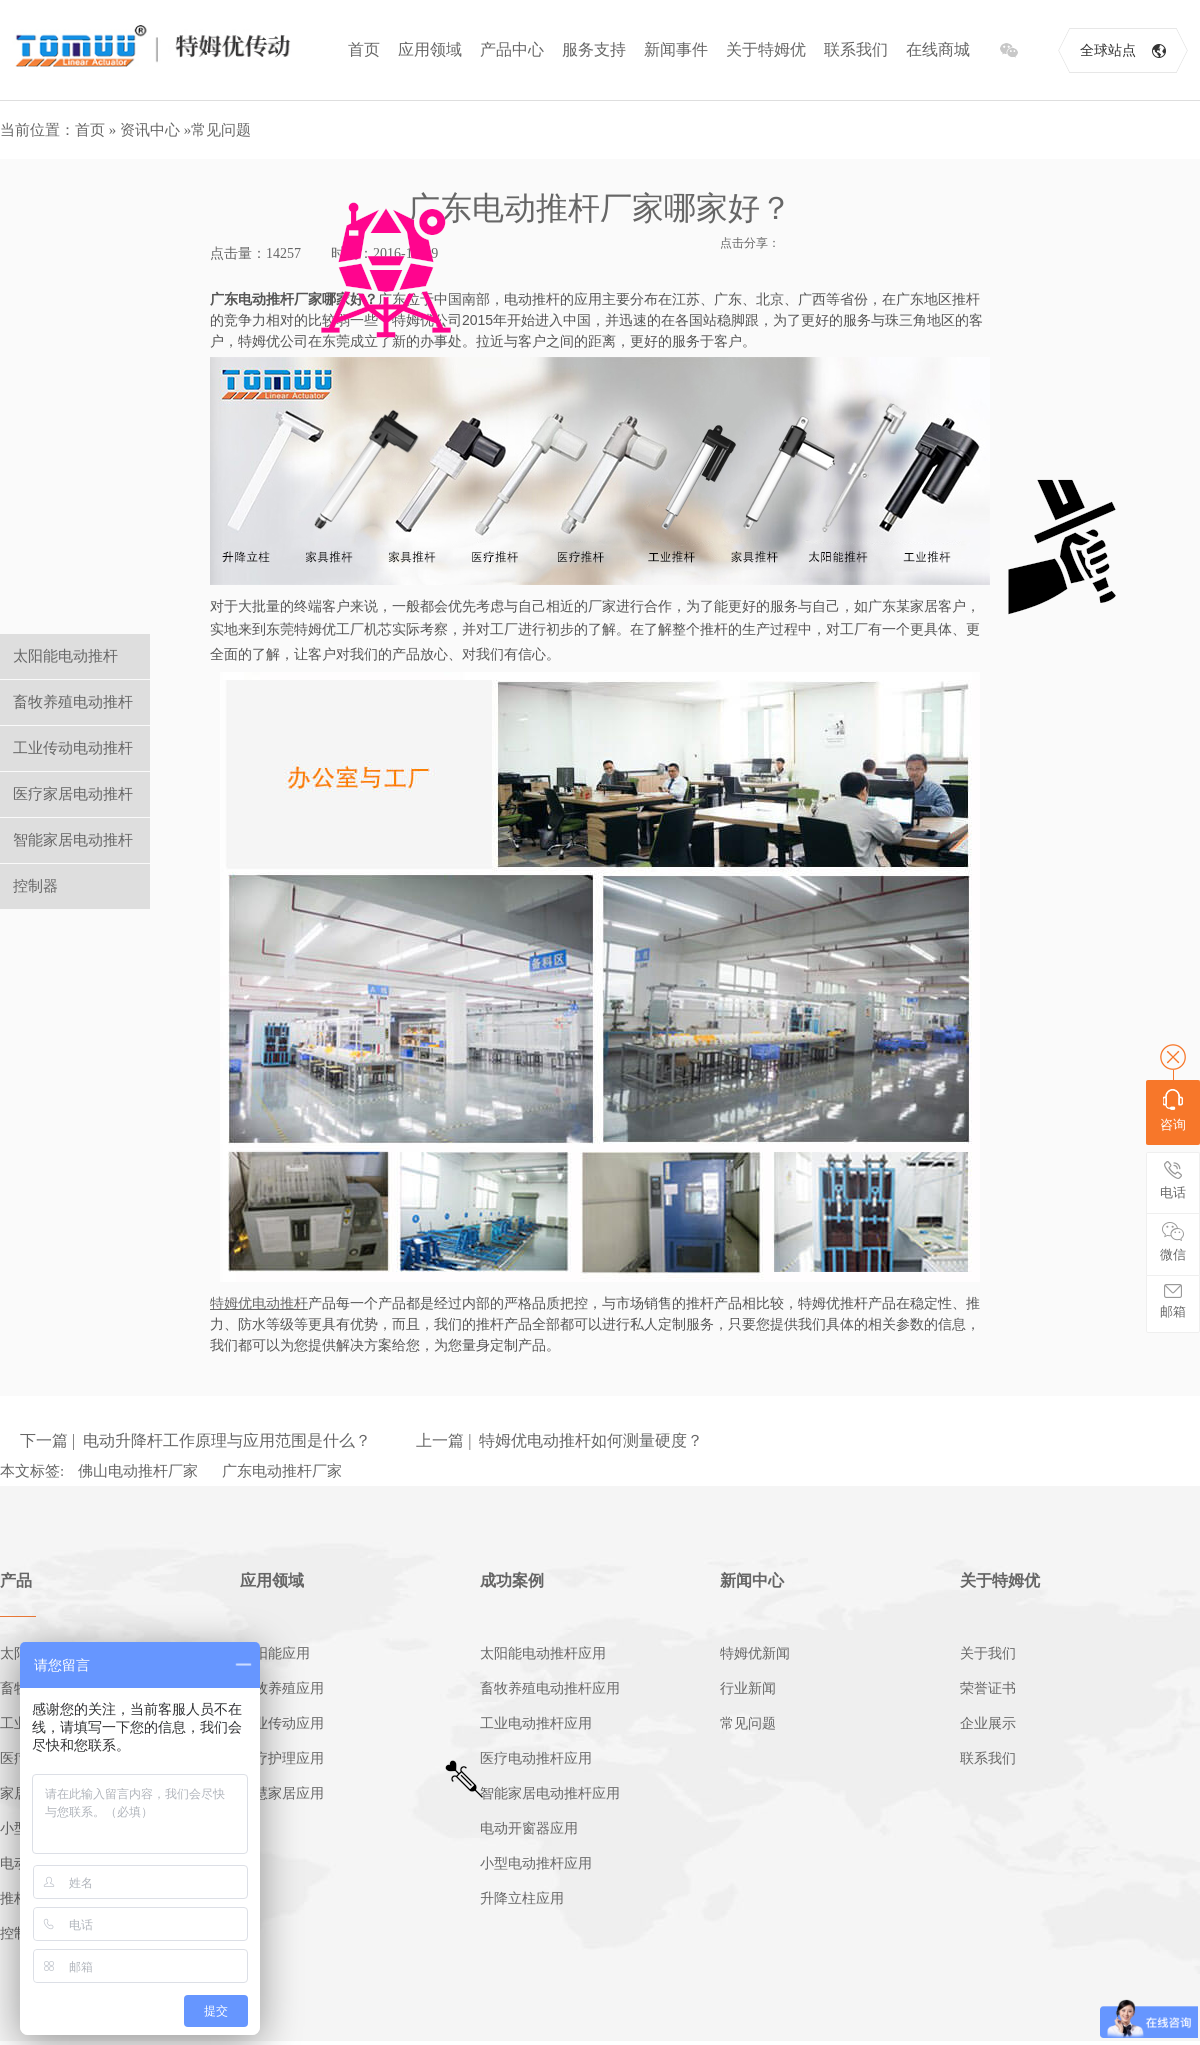  I want to click on inject love or affection in a game, so click(464, 1779).